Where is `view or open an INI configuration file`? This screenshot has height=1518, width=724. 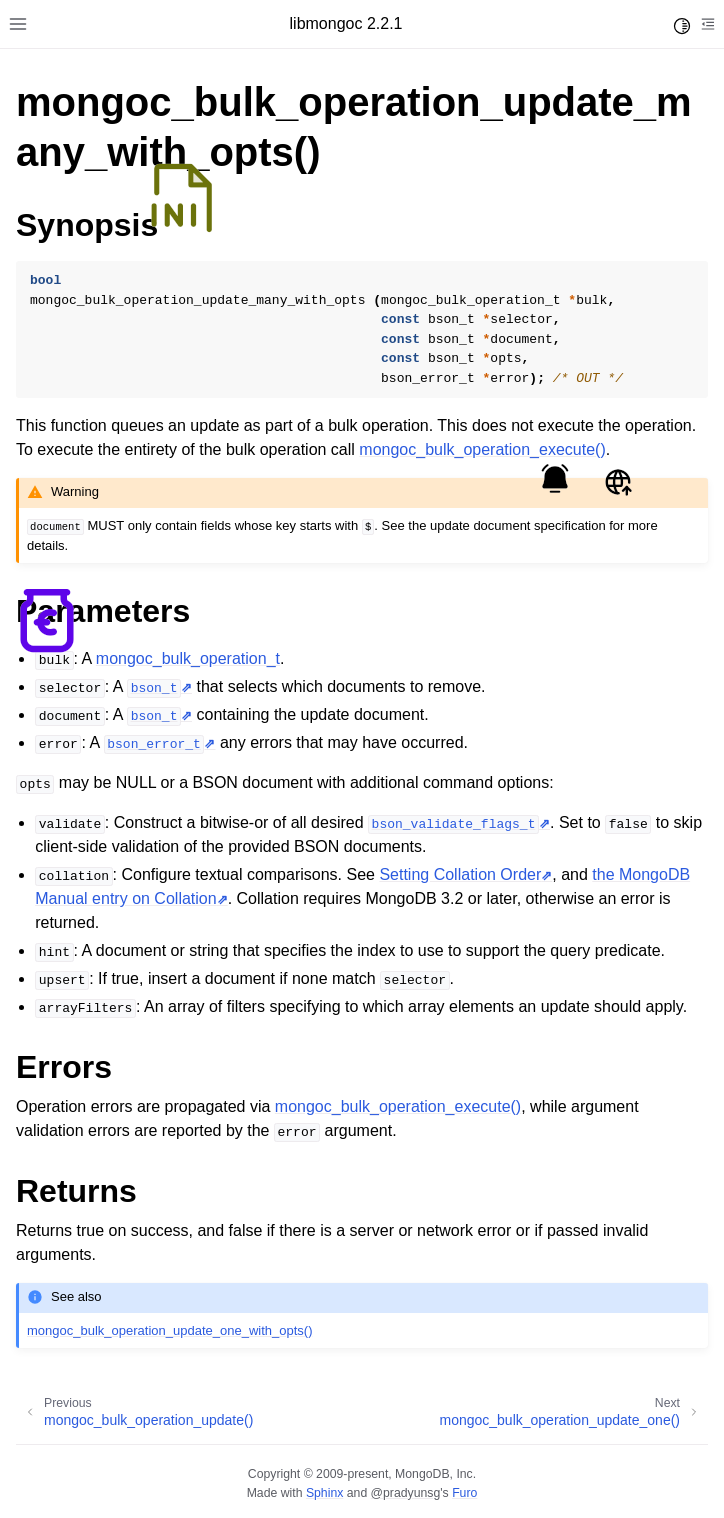 view or open an INI configuration file is located at coordinates (183, 198).